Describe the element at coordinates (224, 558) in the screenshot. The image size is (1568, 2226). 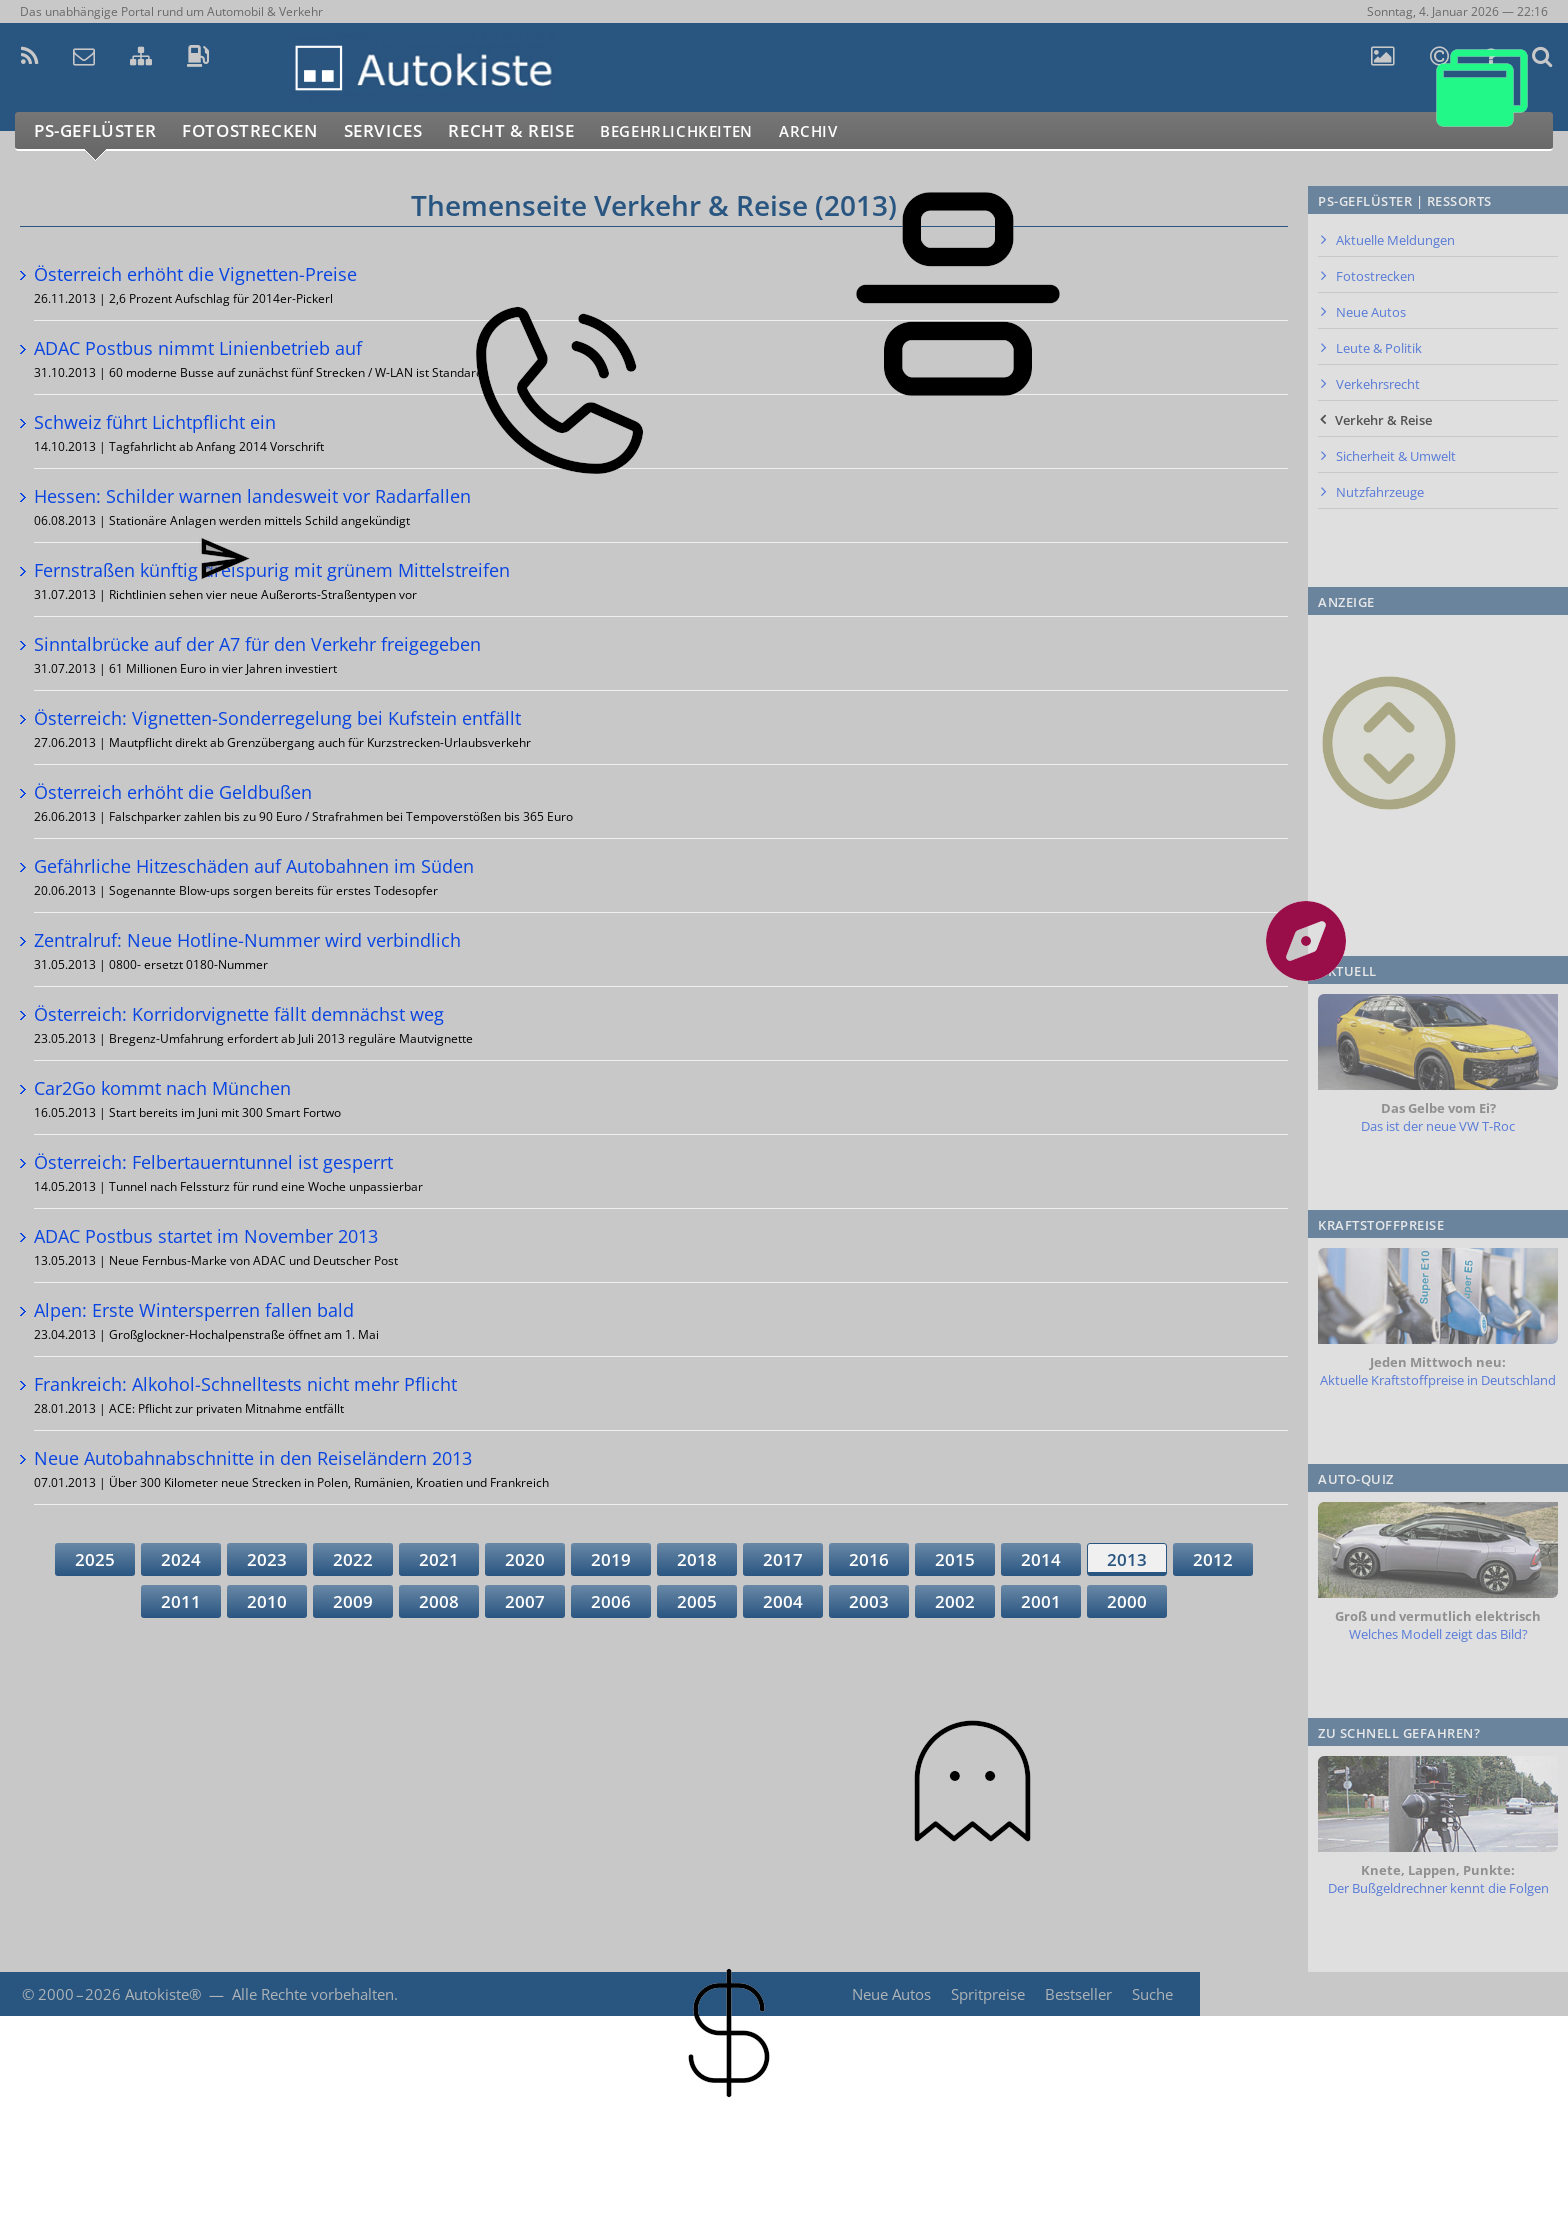
I see `send a message or email` at that location.